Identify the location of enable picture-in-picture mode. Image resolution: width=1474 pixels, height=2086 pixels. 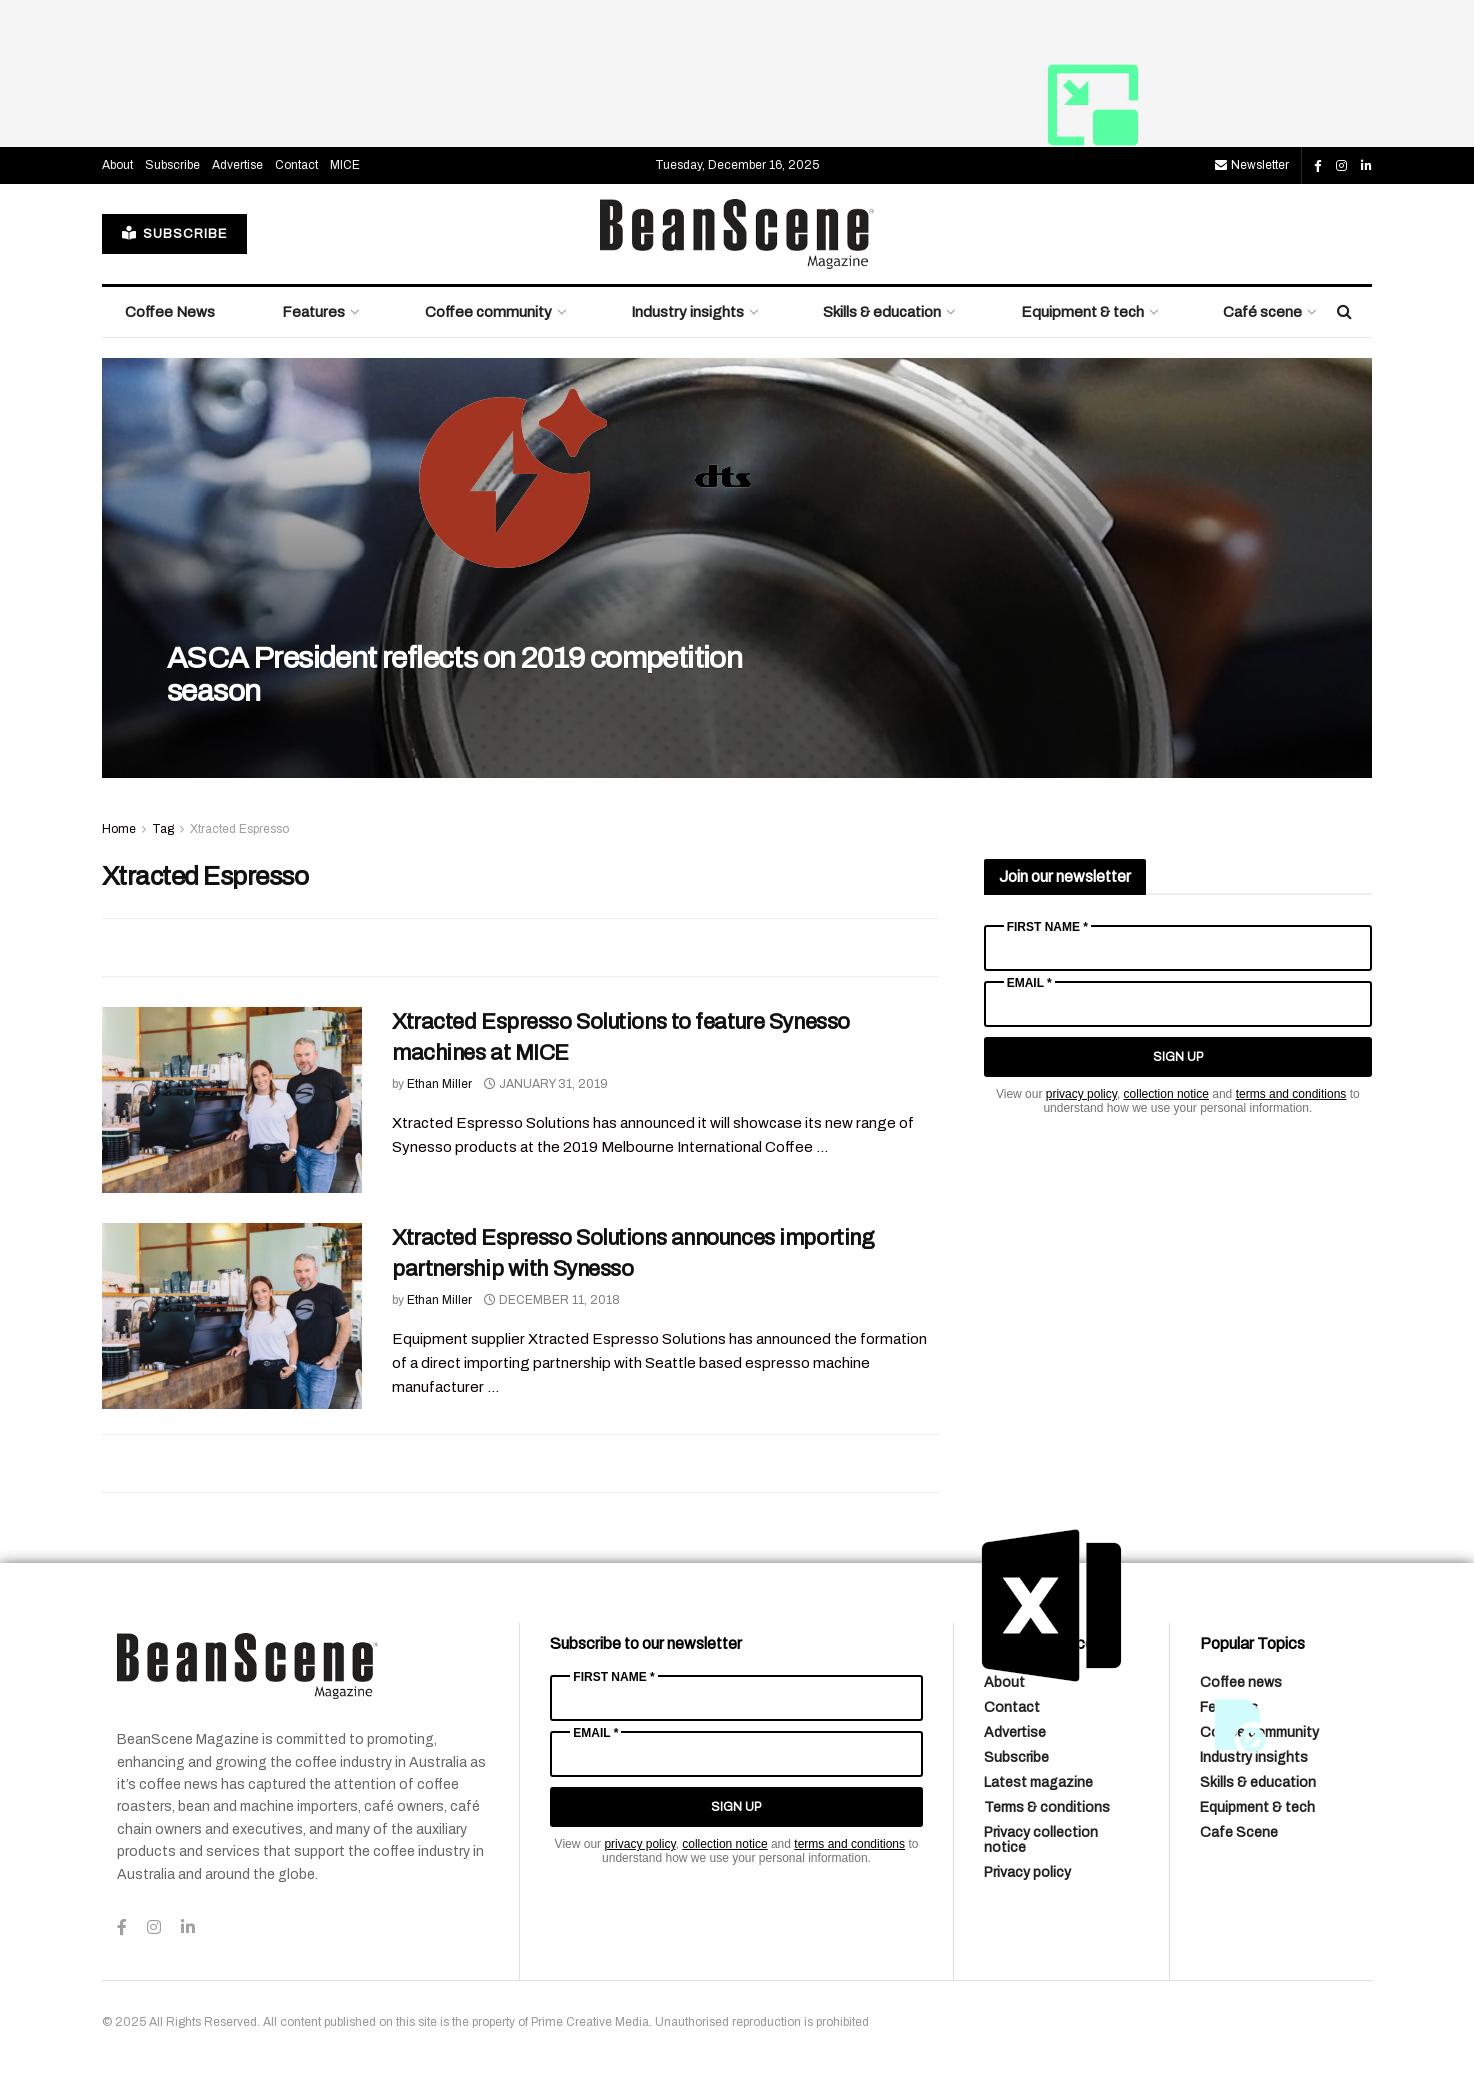
(1093, 105).